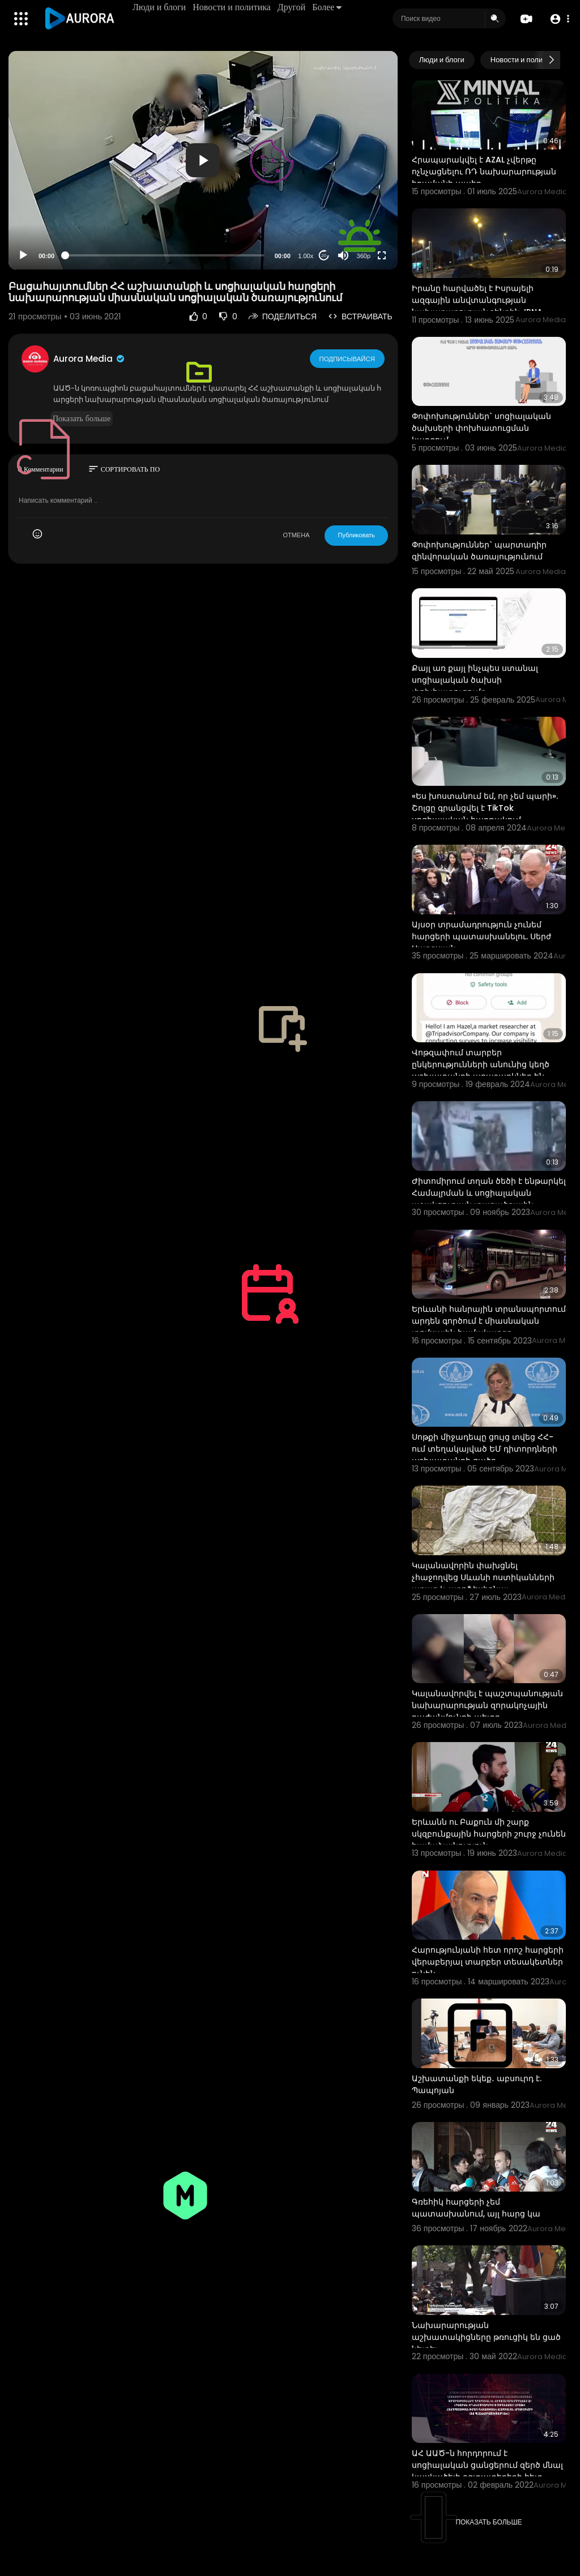 The width and height of the screenshot is (580, 2576). What do you see at coordinates (433, 2517) in the screenshot?
I see `align object to vertical center` at bounding box center [433, 2517].